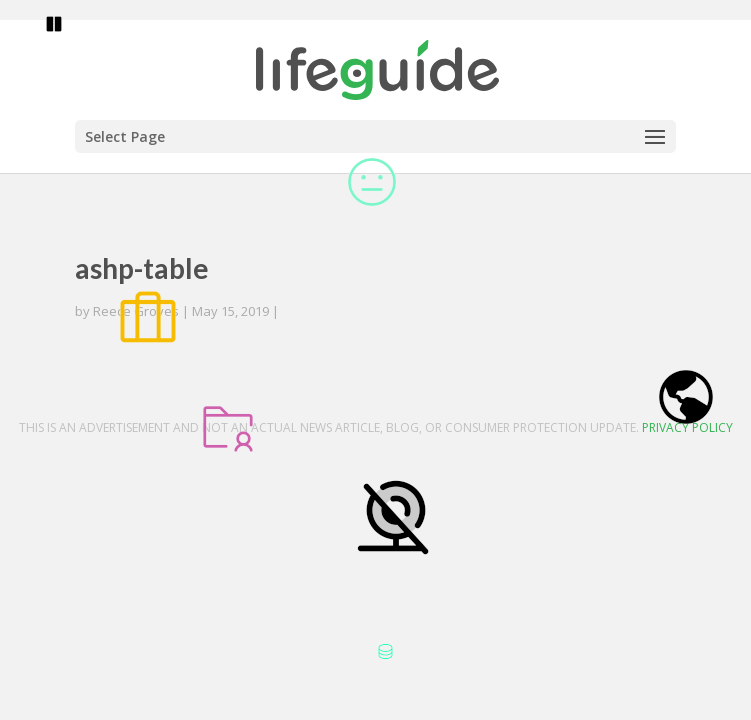 The width and height of the screenshot is (751, 720). What do you see at coordinates (54, 24) in the screenshot?
I see `switch to two-column layout` at bounding box center [54, 24].